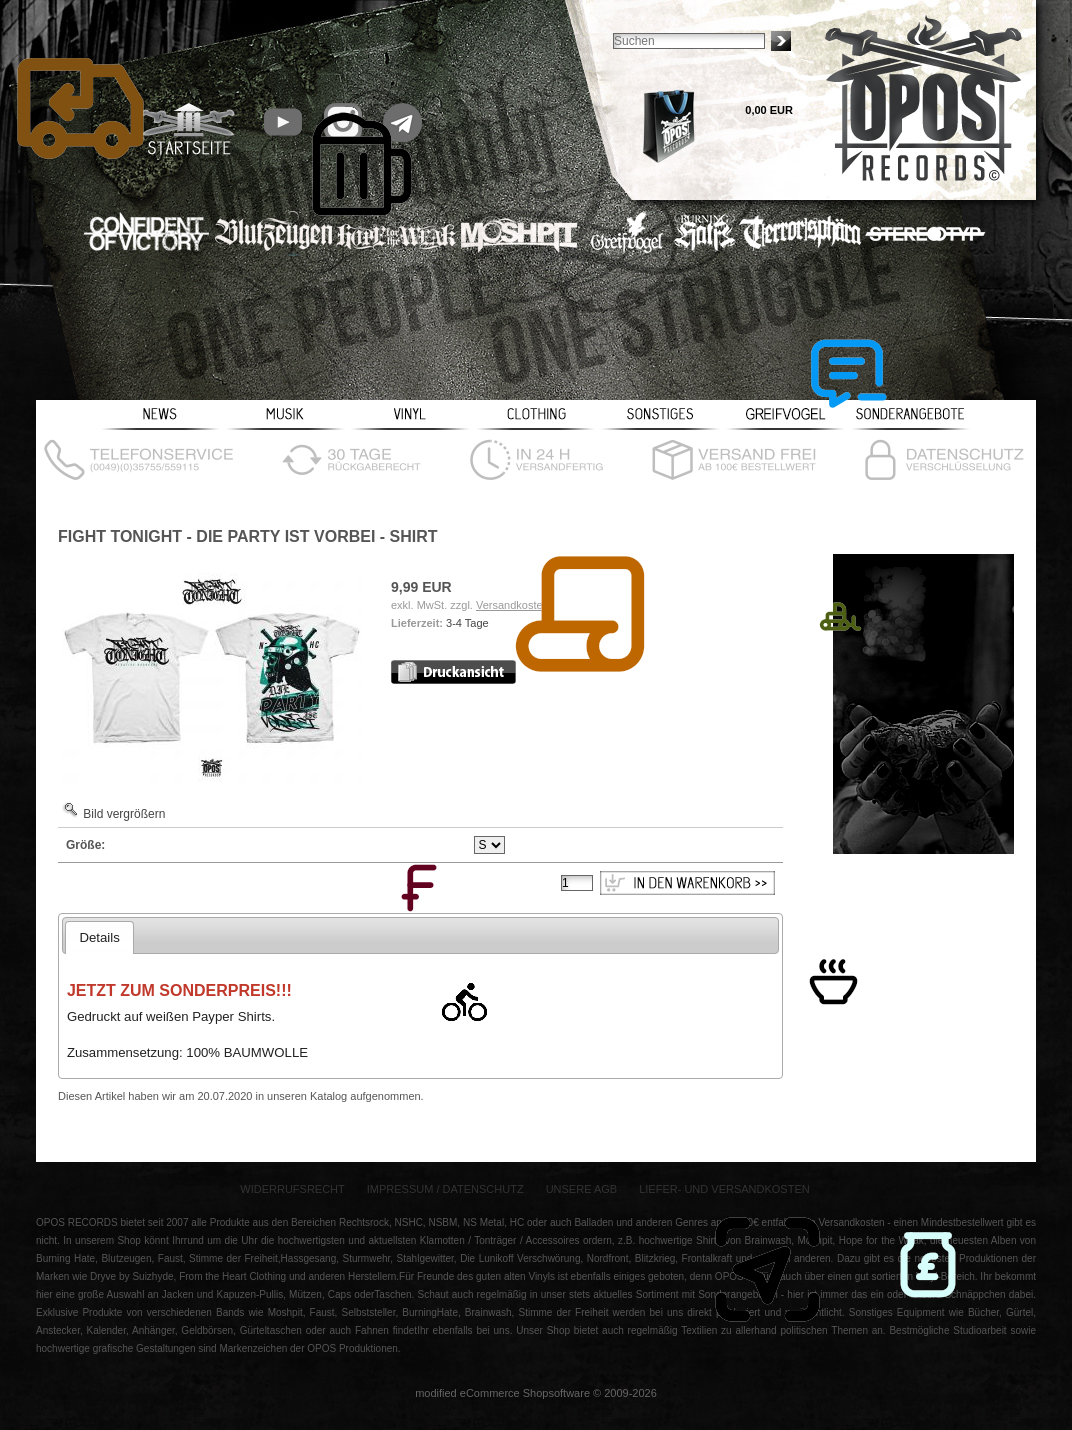 The image size is (1072, 1430). What do you see at coordinates (928, 1263) in the screenshot?
I see `donate or tip in pounds` at bounding box center [928, 1263].